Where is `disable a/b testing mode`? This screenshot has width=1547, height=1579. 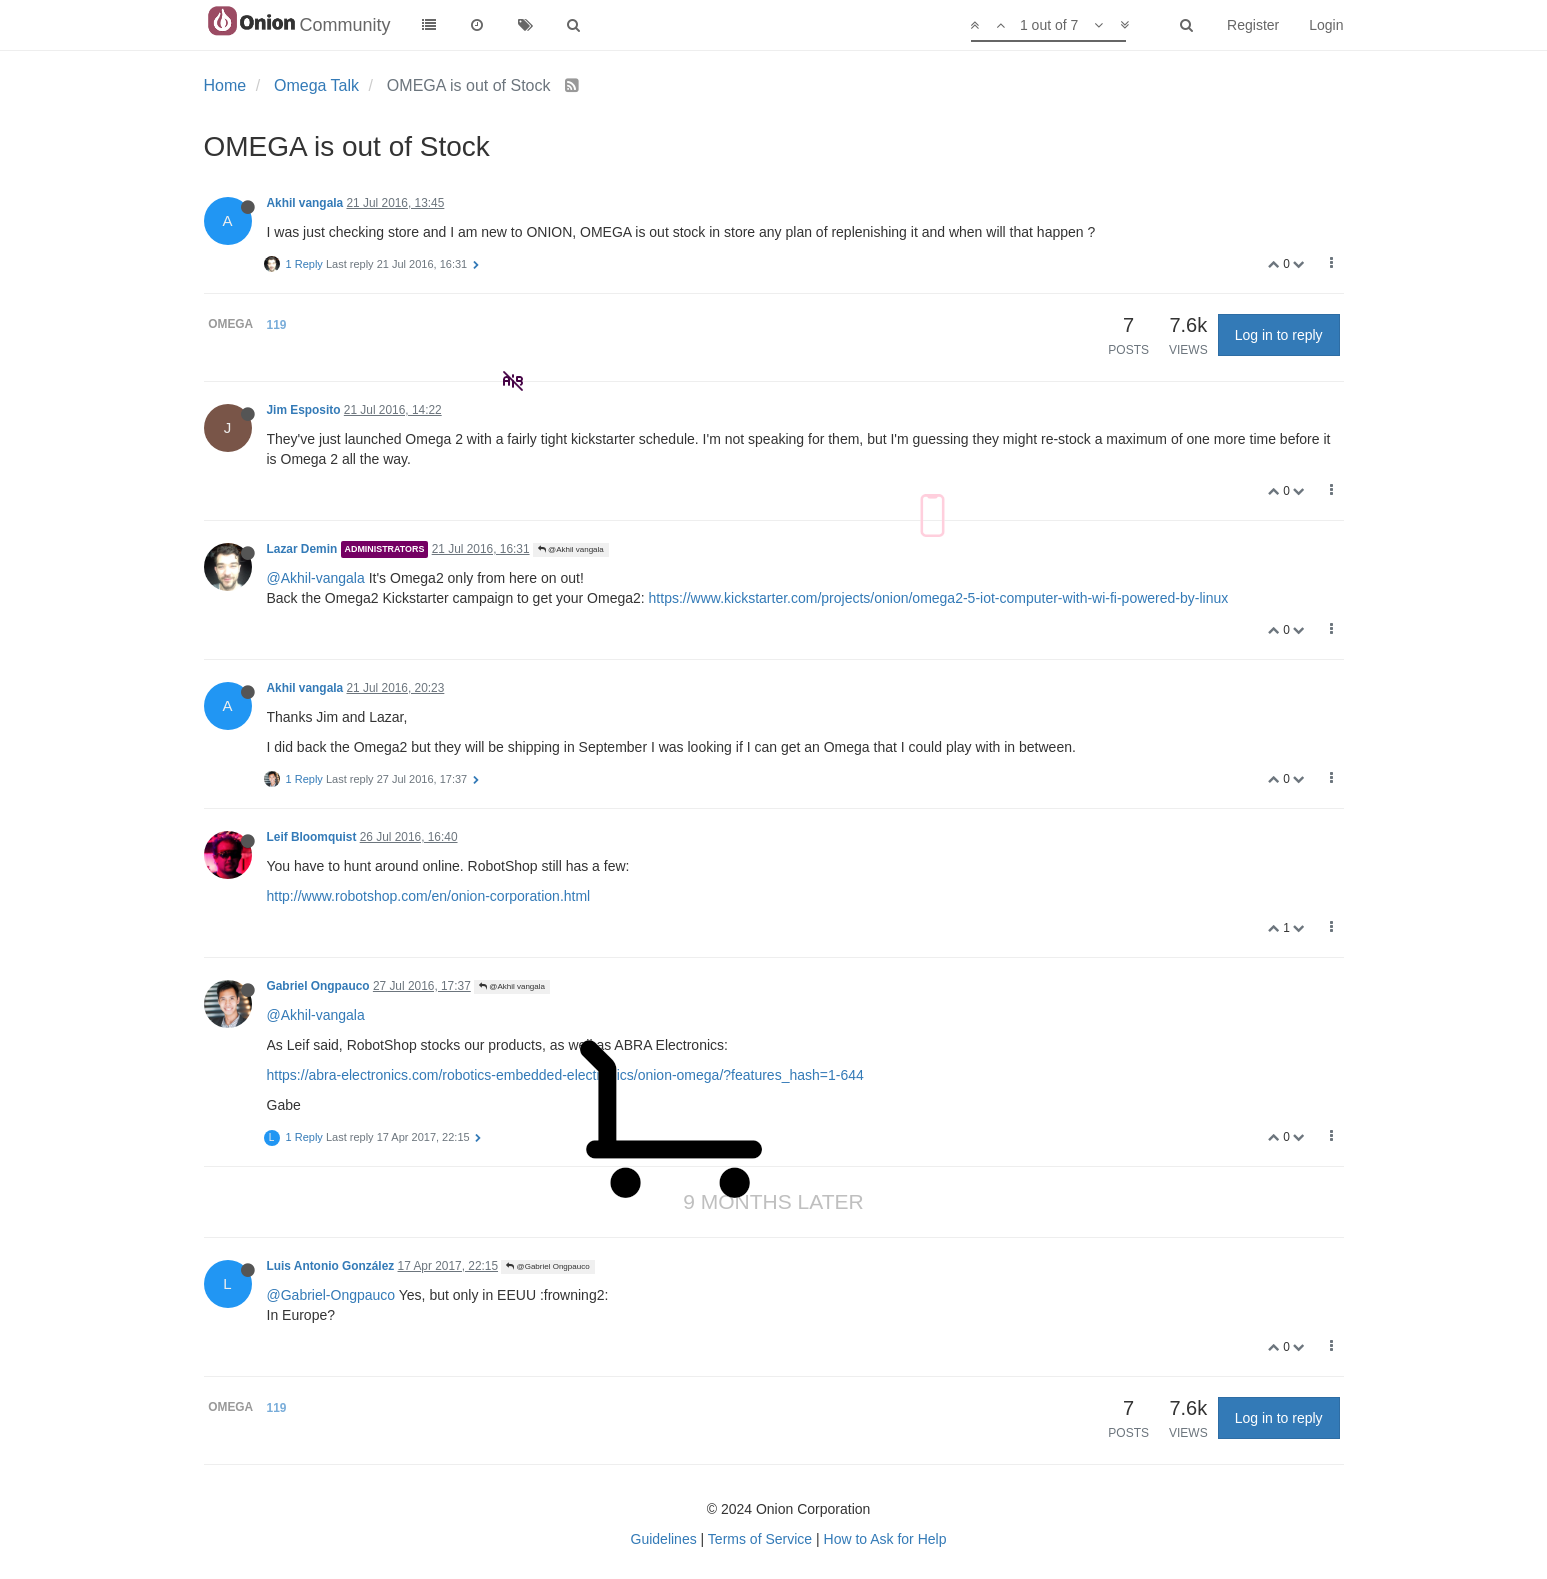 disable a/b testing mode is located at coordinates (513, 381).